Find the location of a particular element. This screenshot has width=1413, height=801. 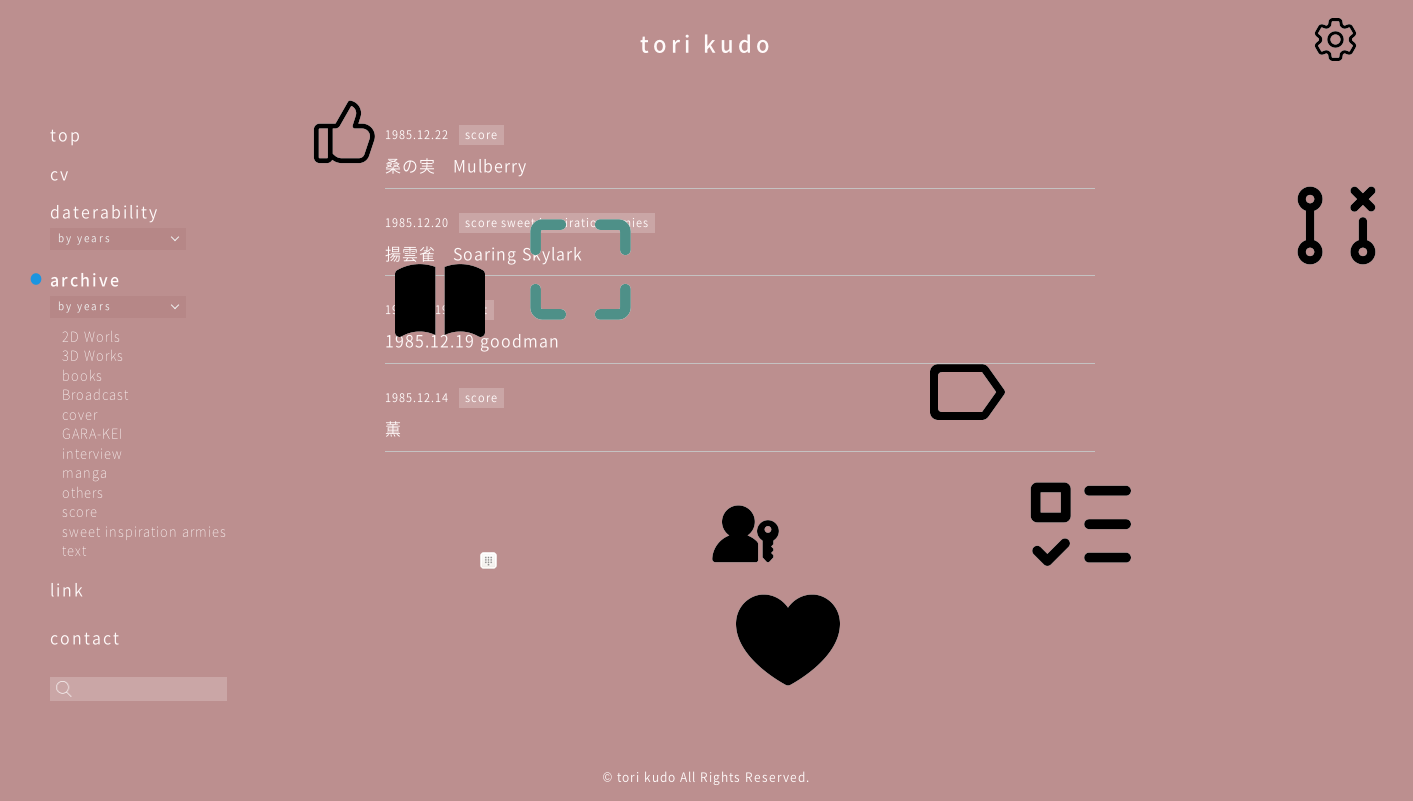

like or upvote content is located at coordinates (343, 133).